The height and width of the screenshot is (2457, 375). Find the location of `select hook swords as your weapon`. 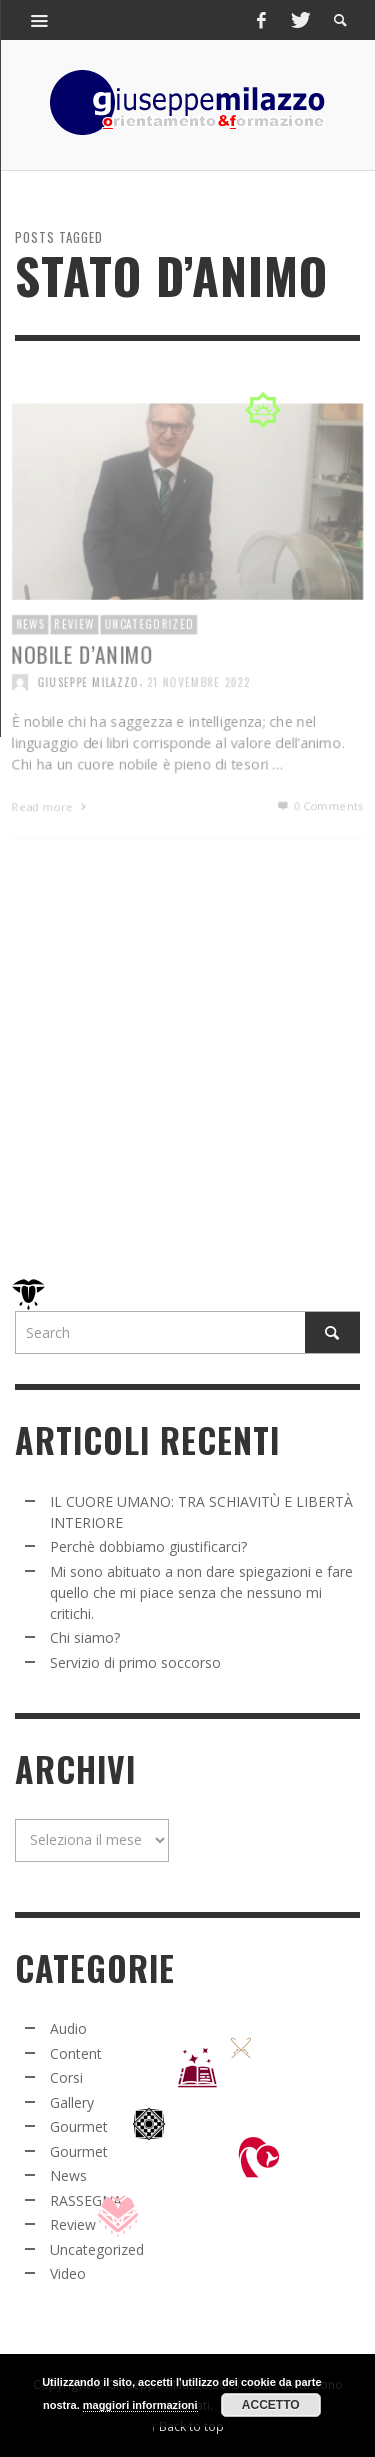

select hook swords as your weapon is located at coordinates (241, 2048).